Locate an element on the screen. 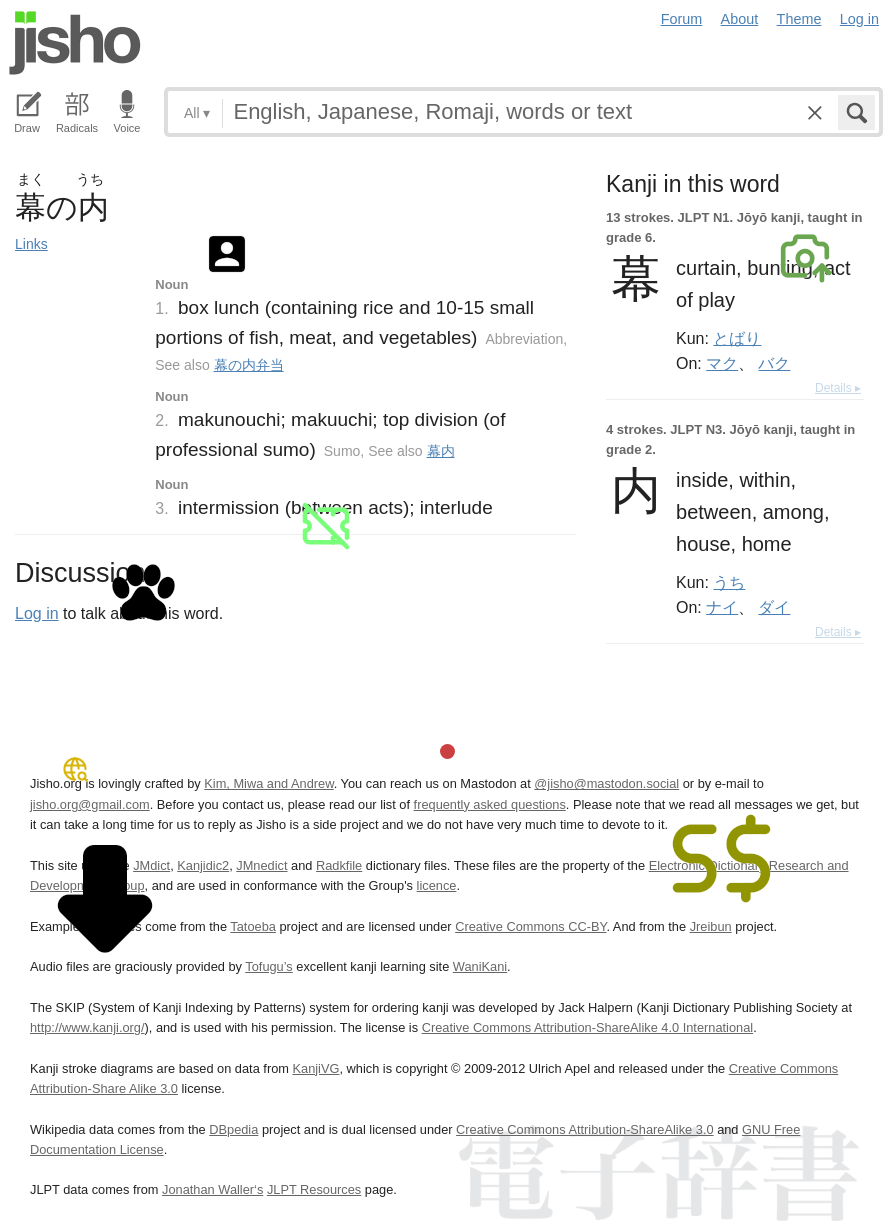  upload a photo from your camera is located at coordinates (805, 256).